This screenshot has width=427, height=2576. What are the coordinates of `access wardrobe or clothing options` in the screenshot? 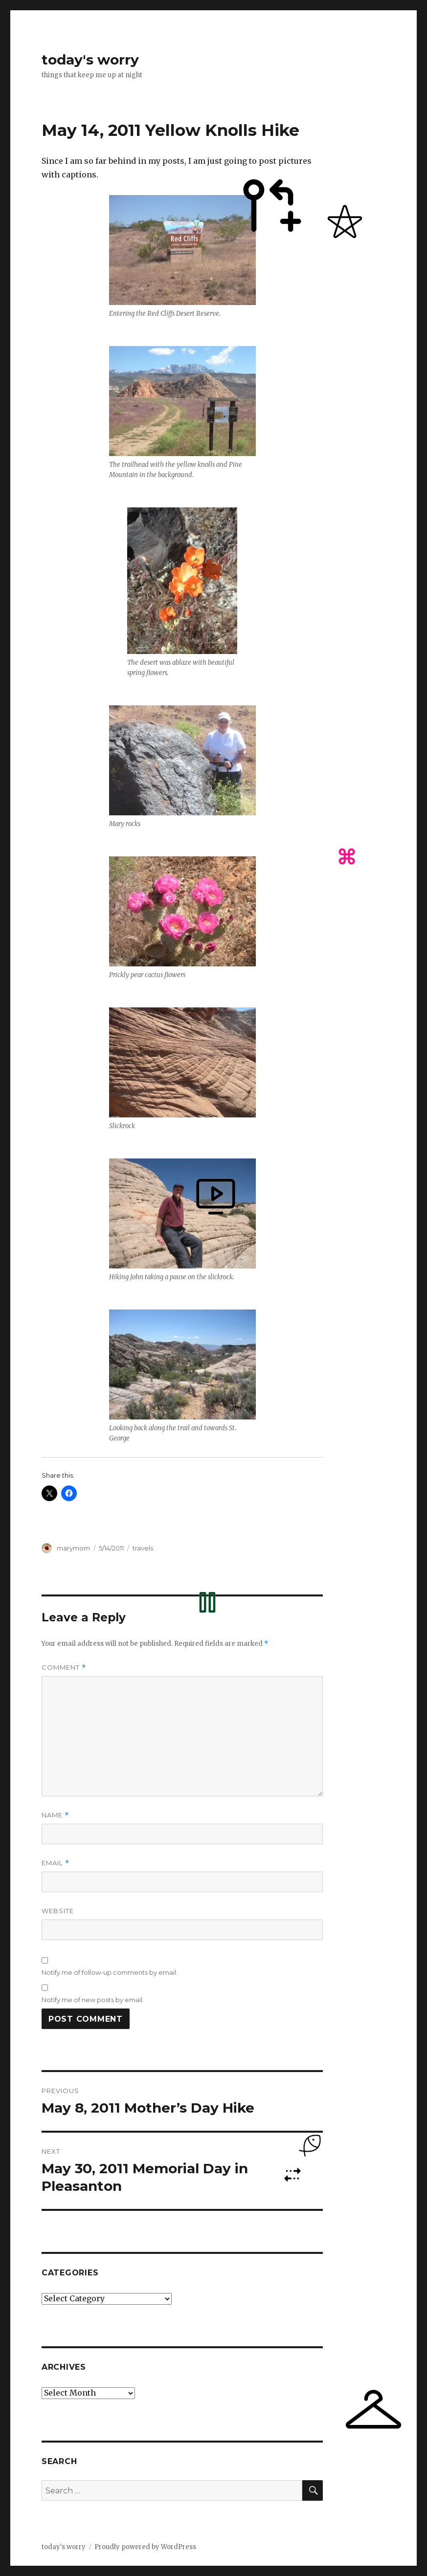 It's located at (373, 2412).